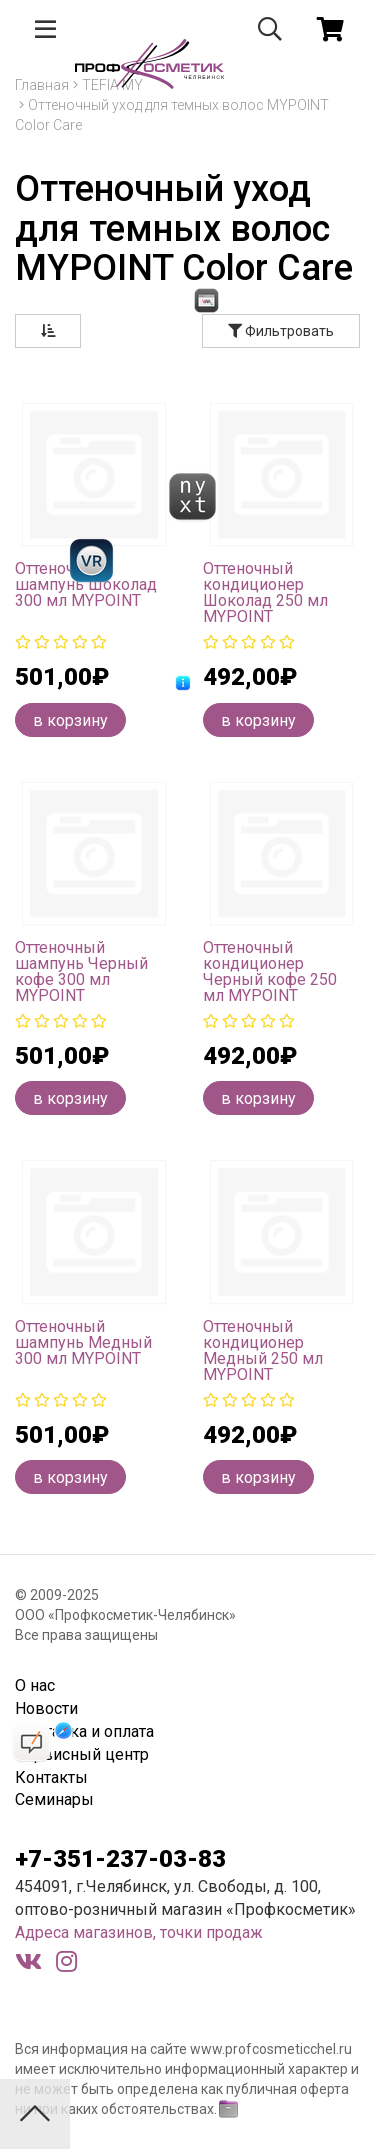  I want to click on launch VR monitor application, so click(91, 560).